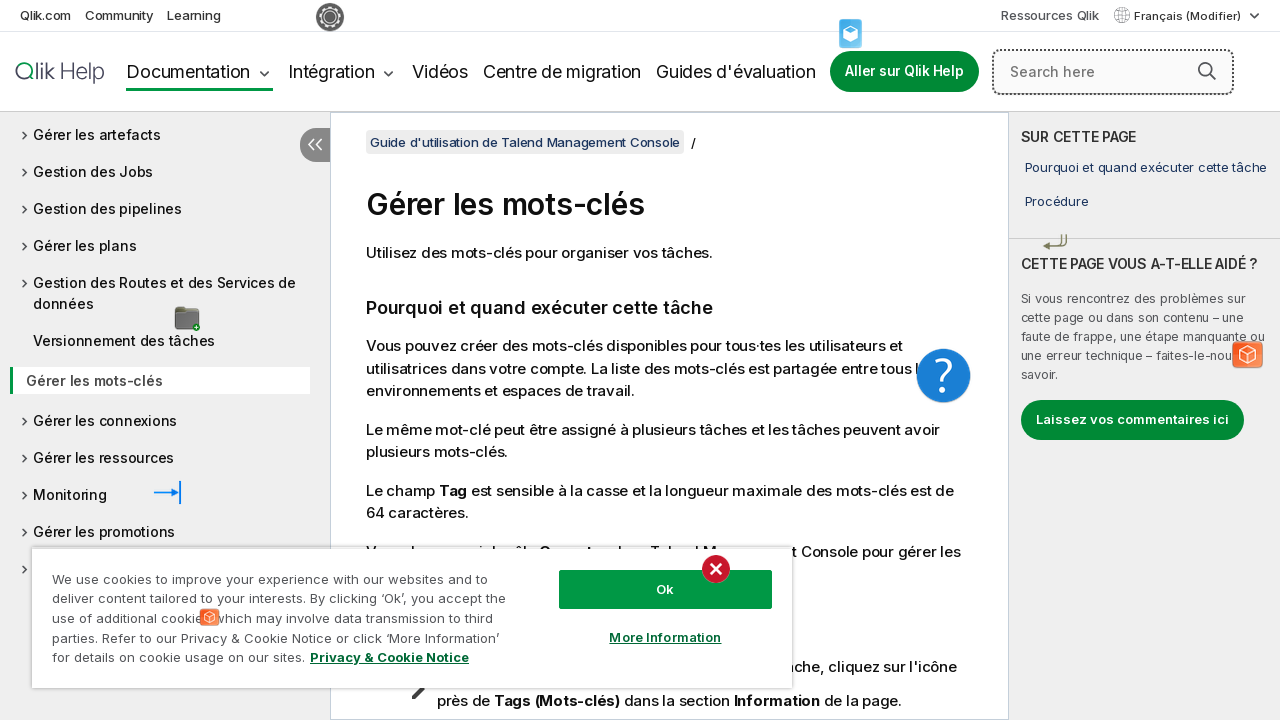 Image resolution: width=1280 pixels, height=720 pixels. Describe the element at coordinates (716, 569) in the screenshot. I see `cancel or close the current action` at that location.